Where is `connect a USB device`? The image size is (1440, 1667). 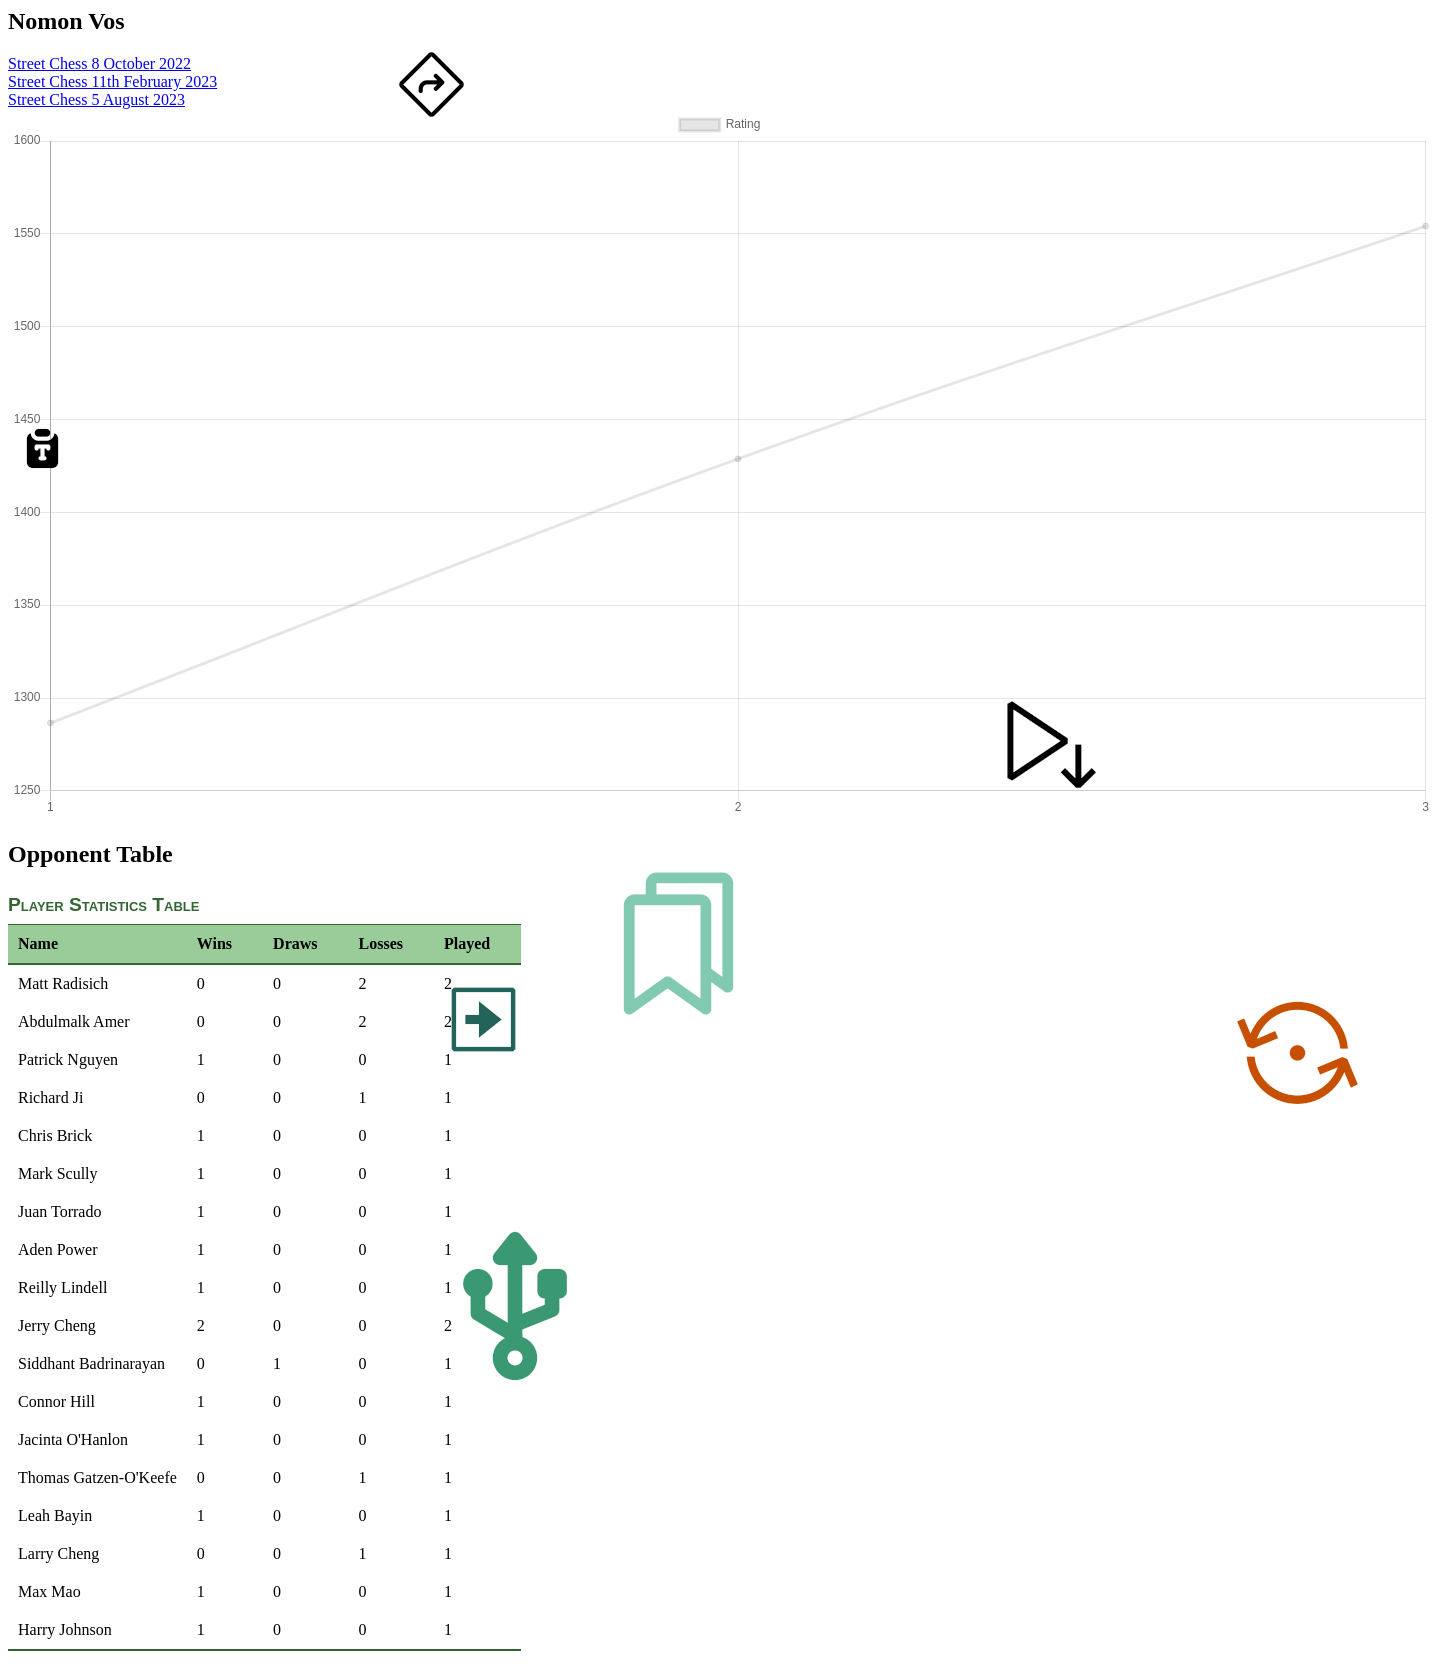
connect a USB device is located at coordinates (515, 1306).